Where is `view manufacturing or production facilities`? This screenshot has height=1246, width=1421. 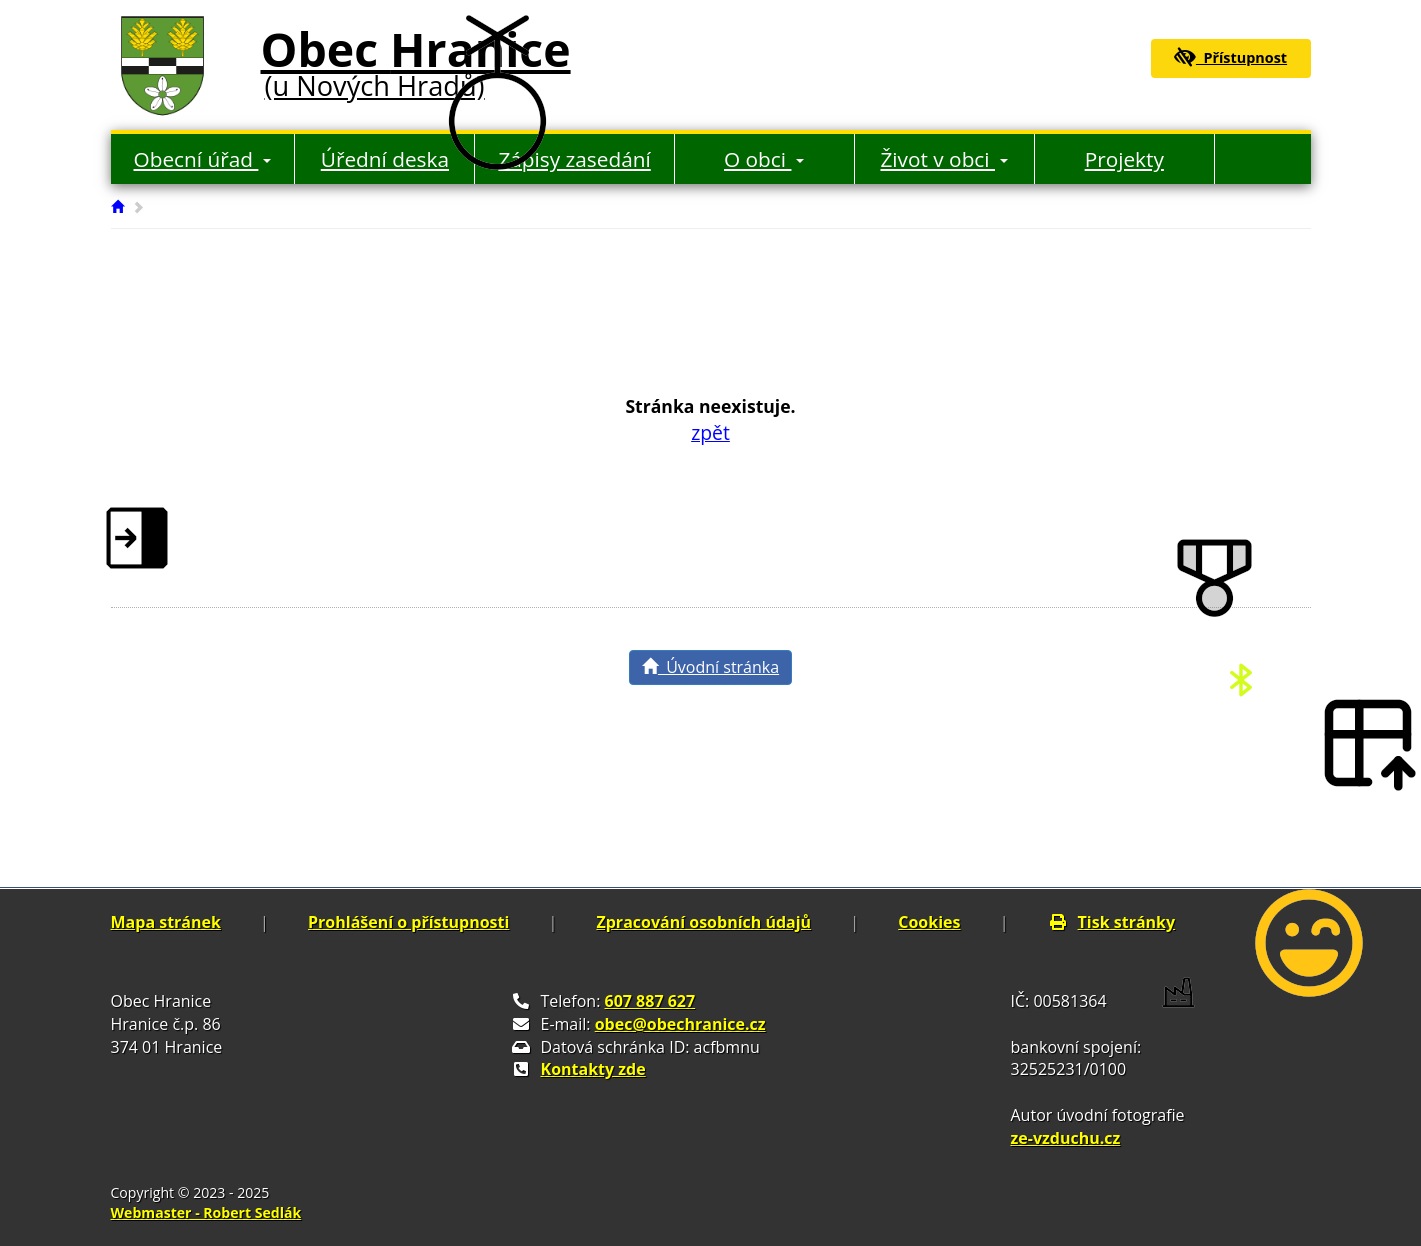
view manufacturing or production facilities is located at coordinates (1178, 993).